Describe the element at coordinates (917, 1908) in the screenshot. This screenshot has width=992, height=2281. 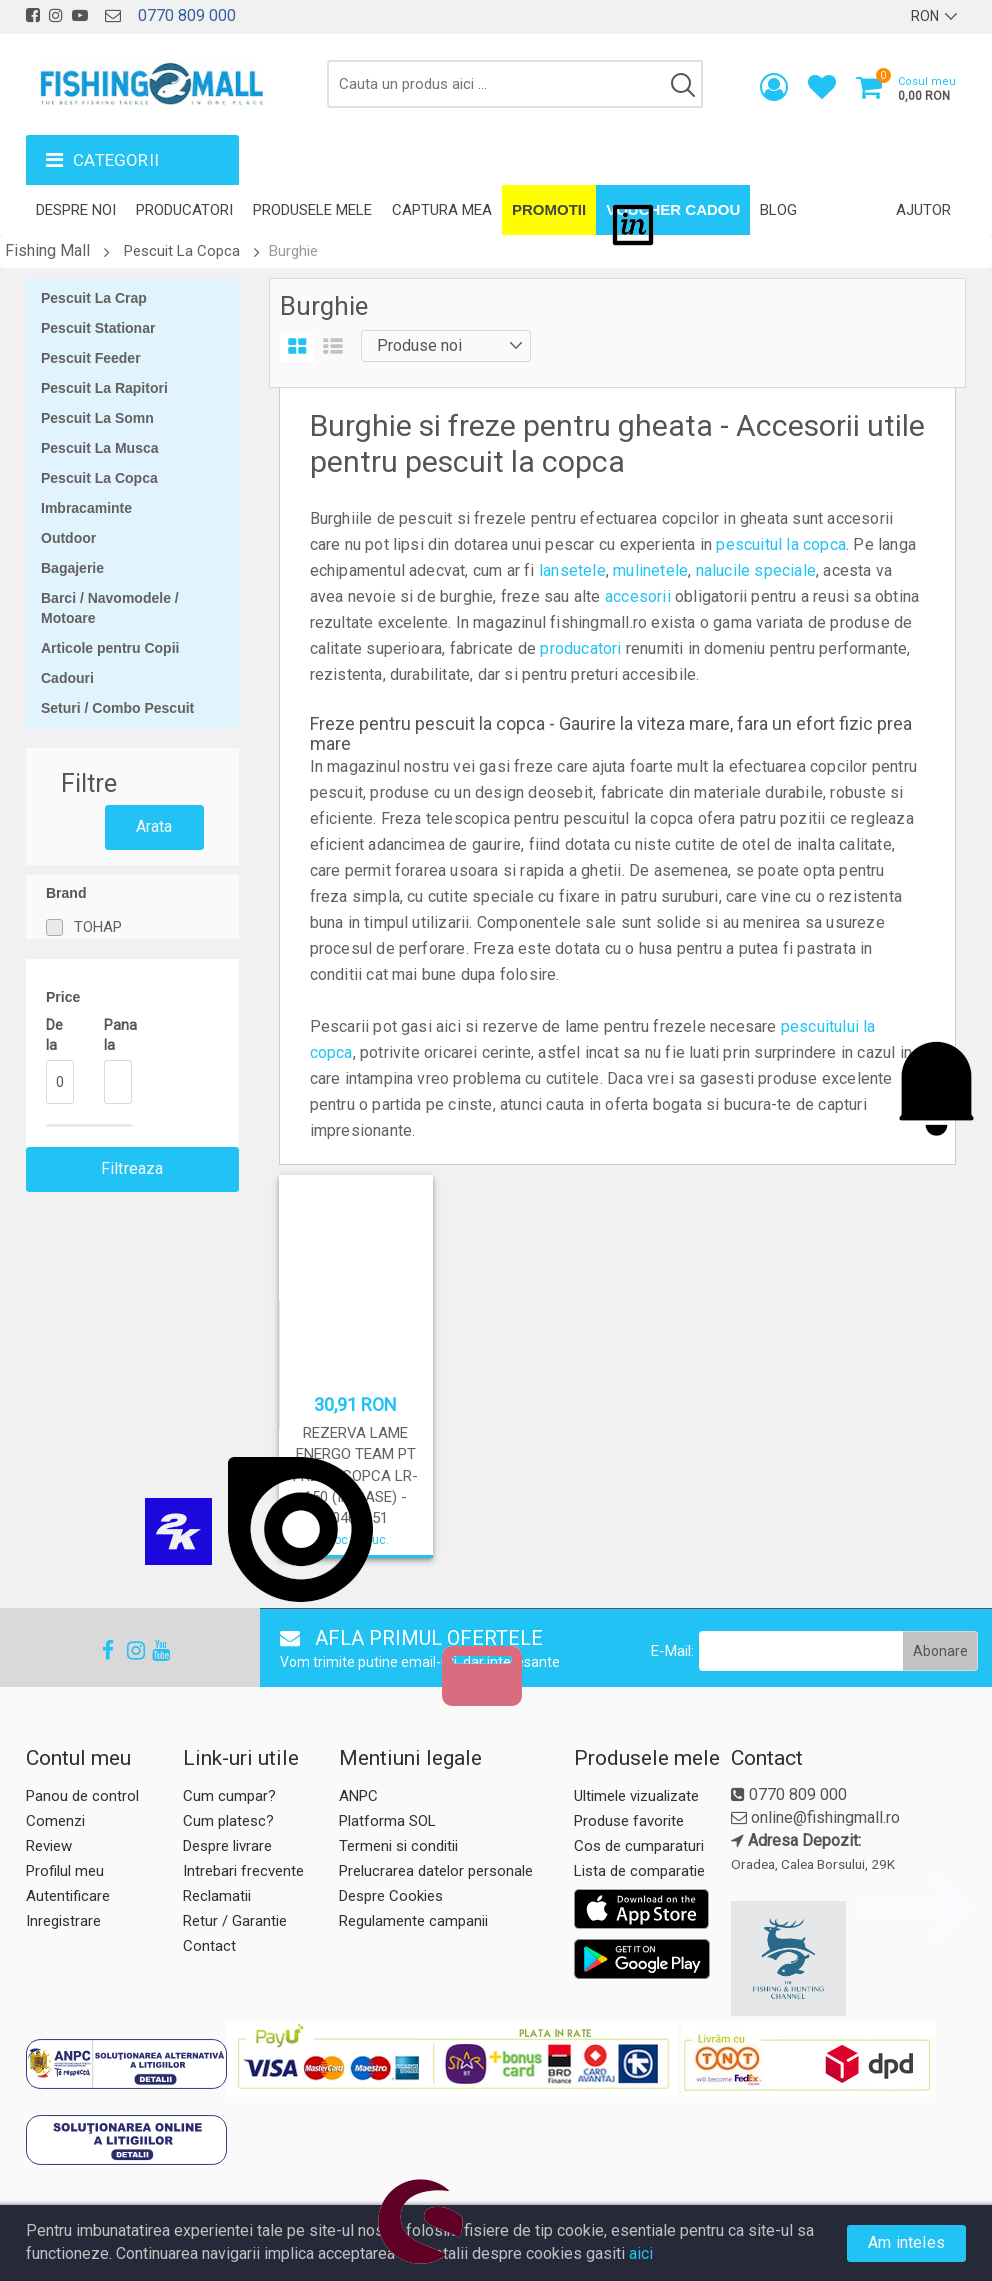
I see `navigate to the next page or step` at that location.